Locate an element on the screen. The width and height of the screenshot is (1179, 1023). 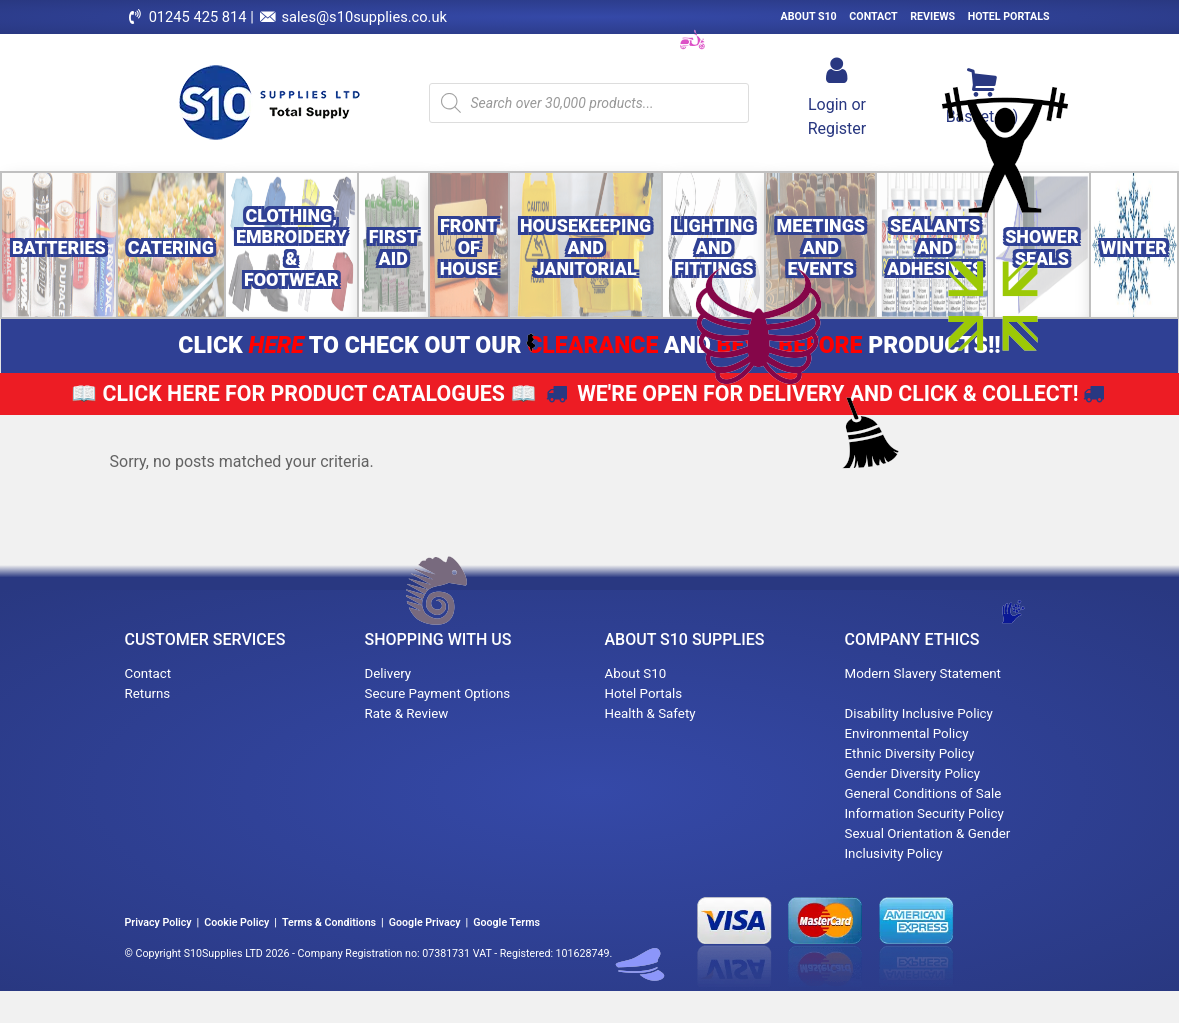
select United Kingdom as region or language is located at coordinates (993, 306).